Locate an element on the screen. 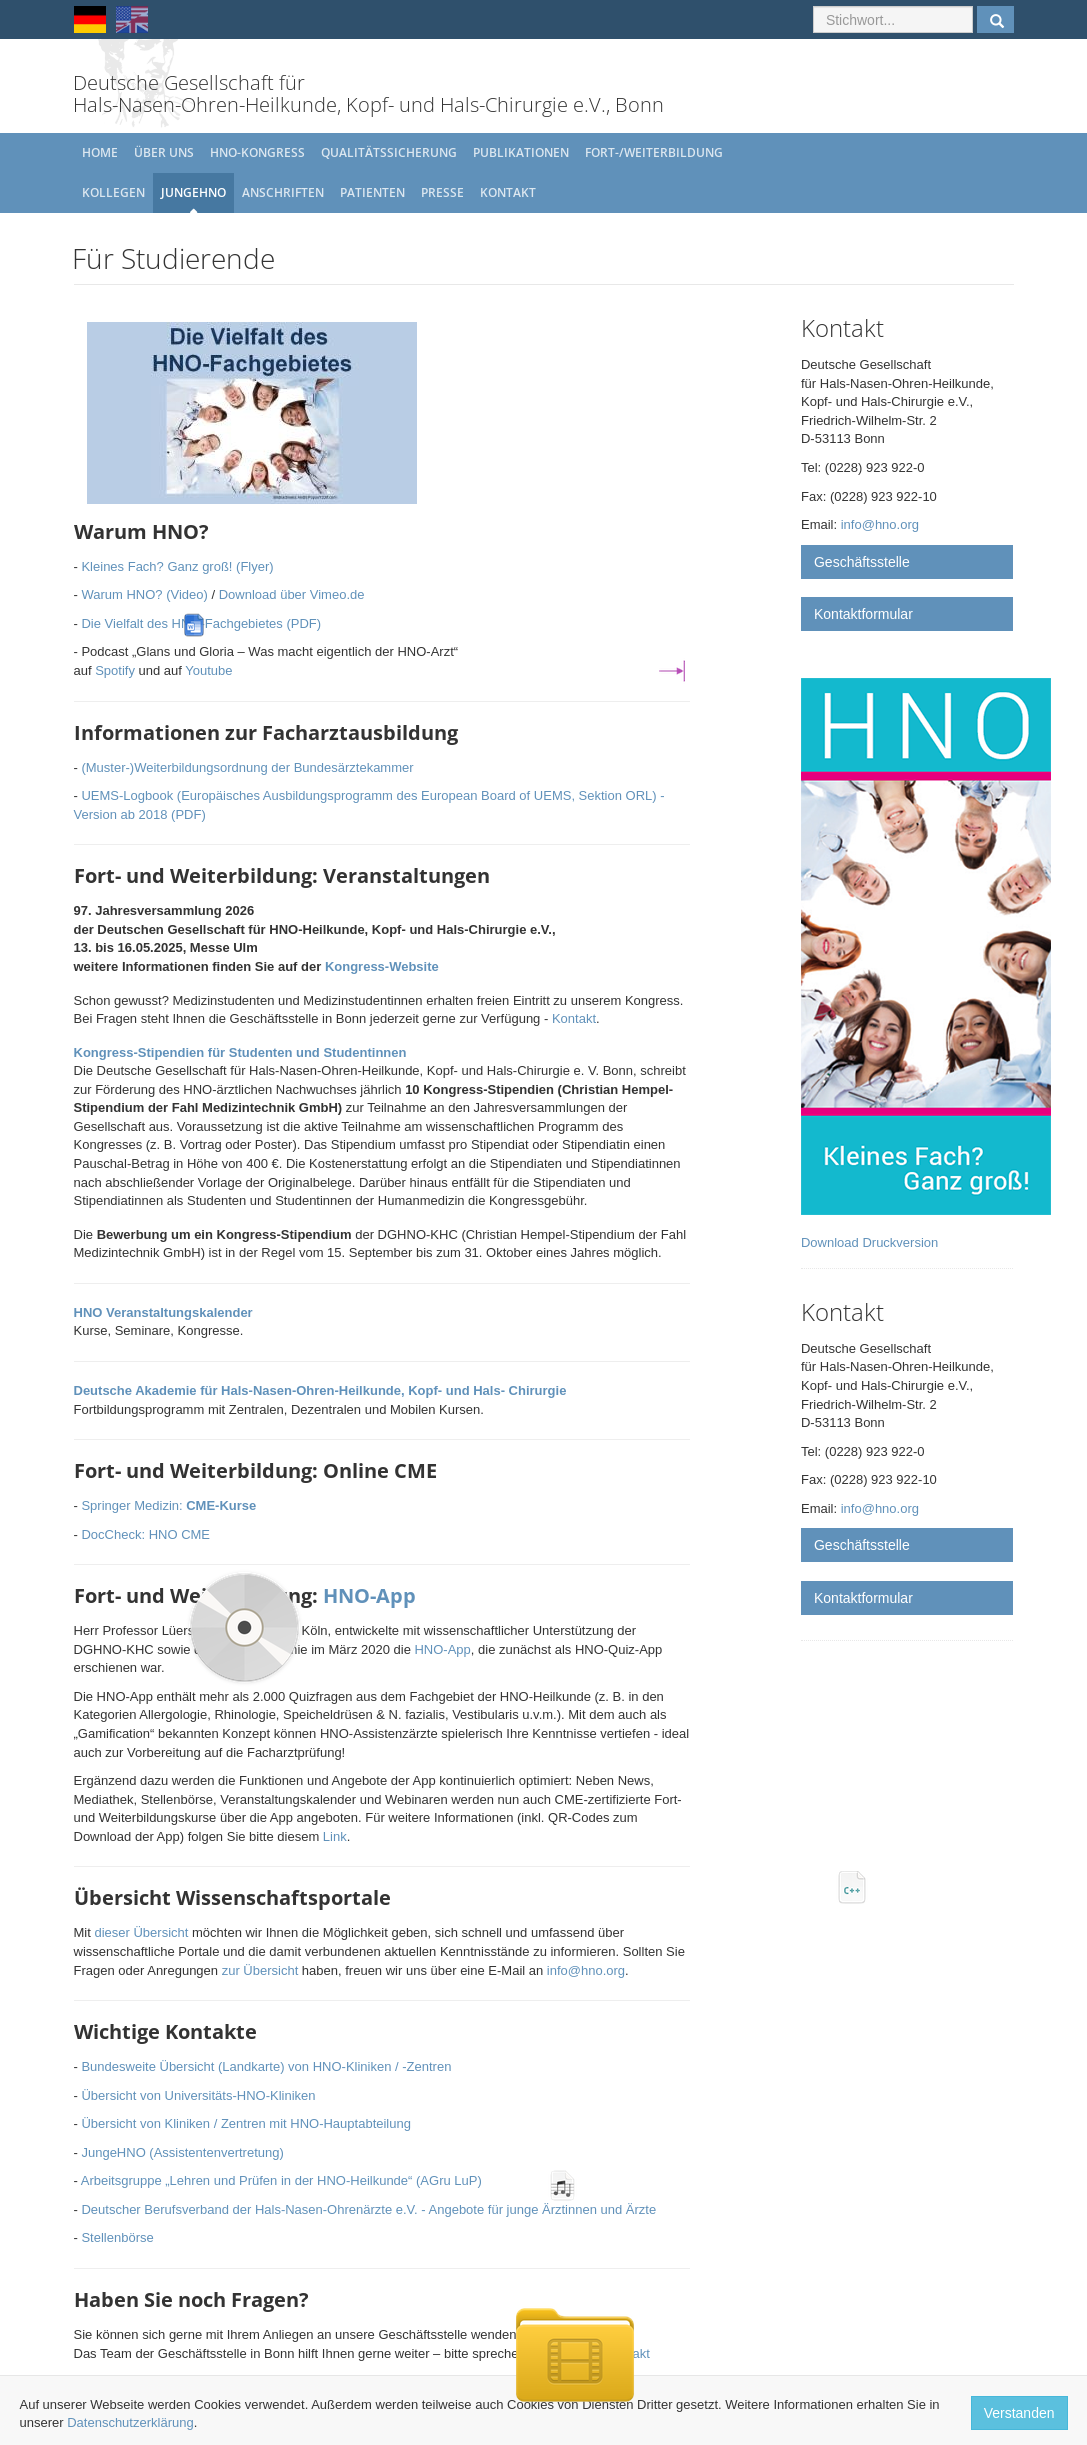  access CD/DVD drive contents is located at coordinates (244, 1627).